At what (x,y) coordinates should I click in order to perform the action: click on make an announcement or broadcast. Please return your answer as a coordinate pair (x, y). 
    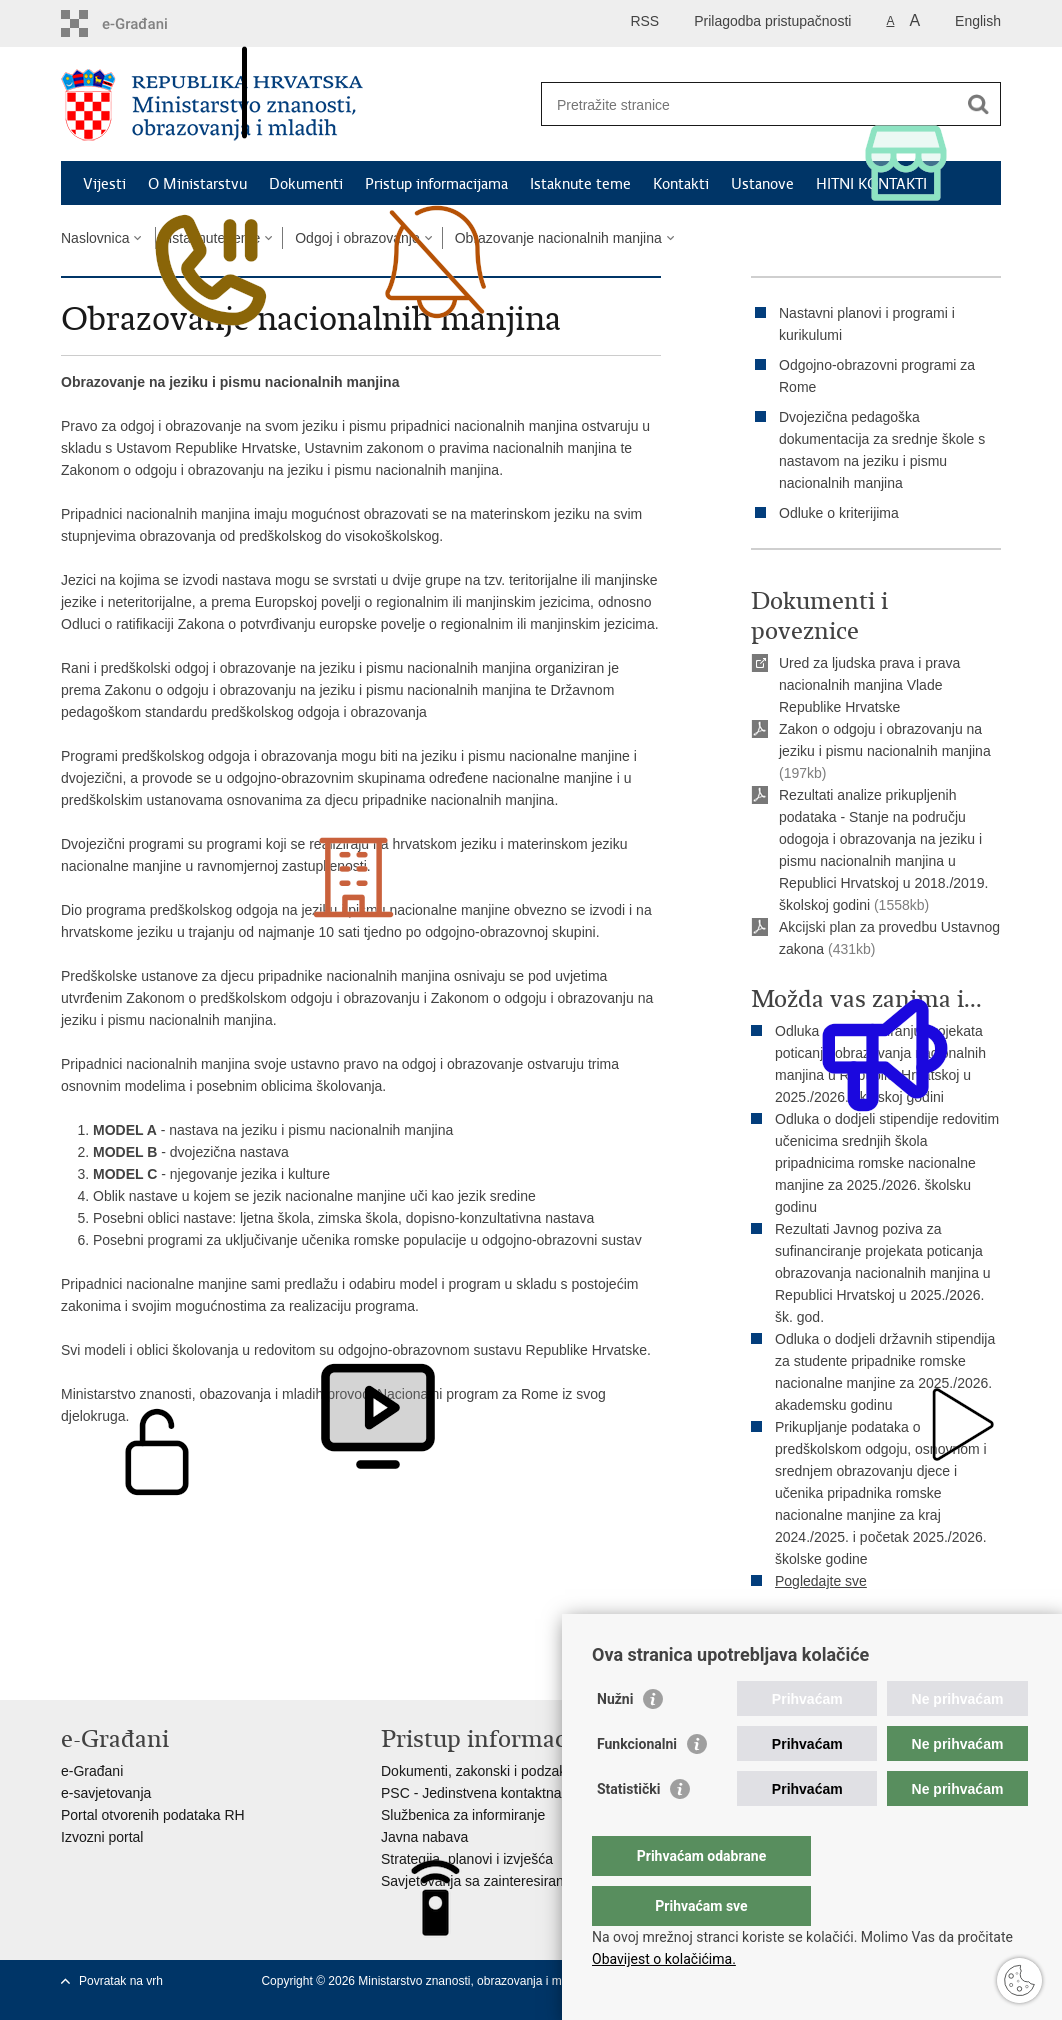
    Looking at the image, I should click on (885, 1055).